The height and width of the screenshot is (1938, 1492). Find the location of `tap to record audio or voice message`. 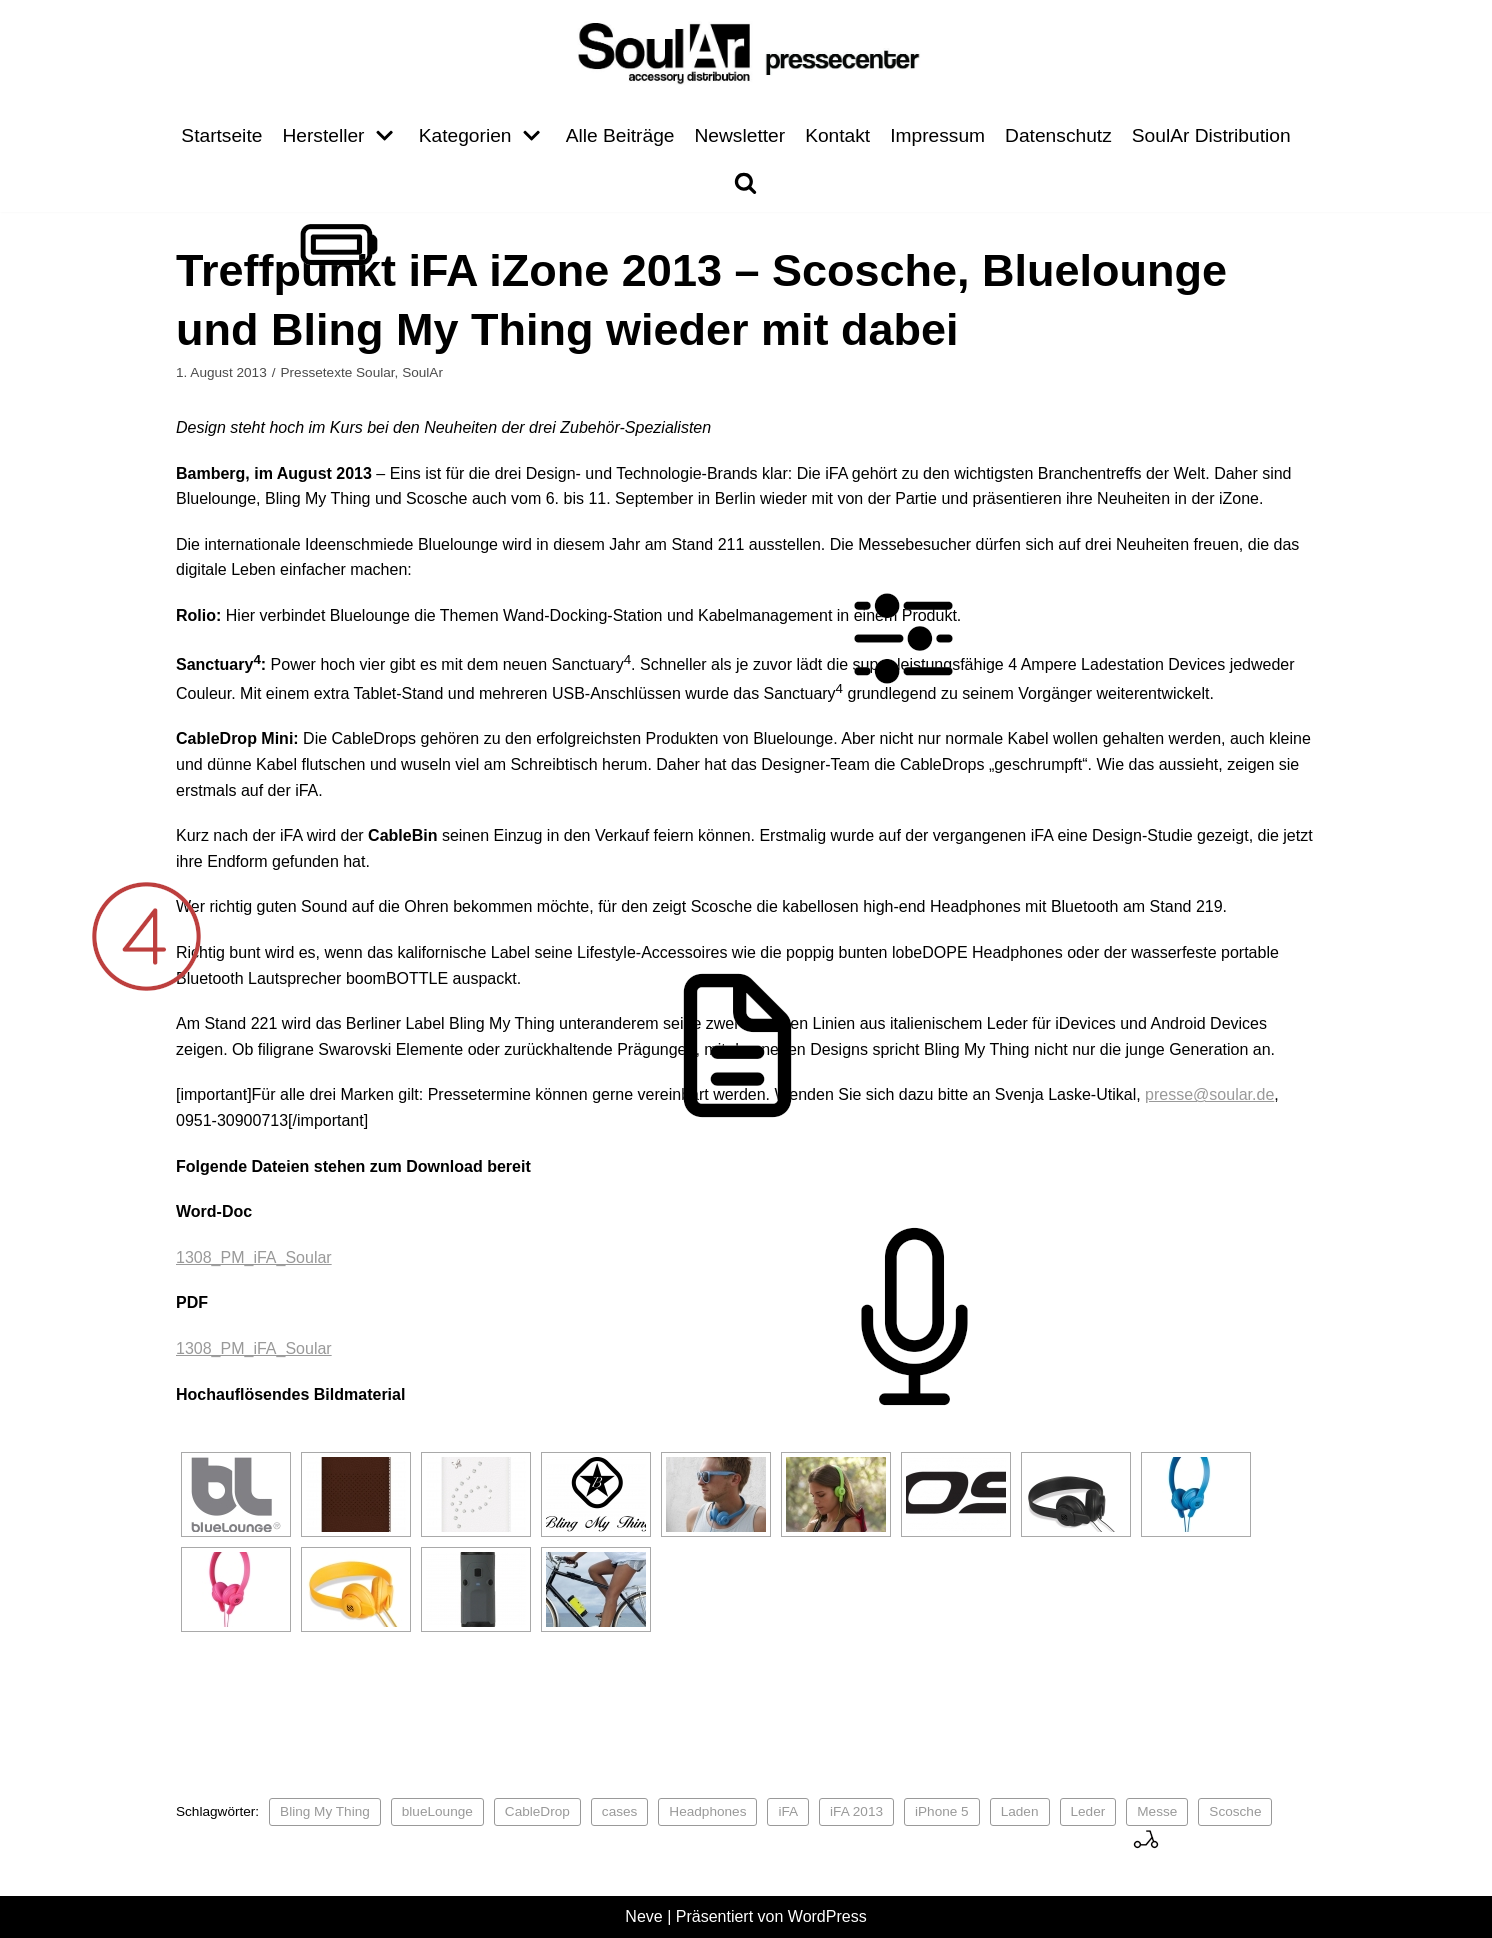

tap to record audio or voice message is located at coordinates (914, 1316).